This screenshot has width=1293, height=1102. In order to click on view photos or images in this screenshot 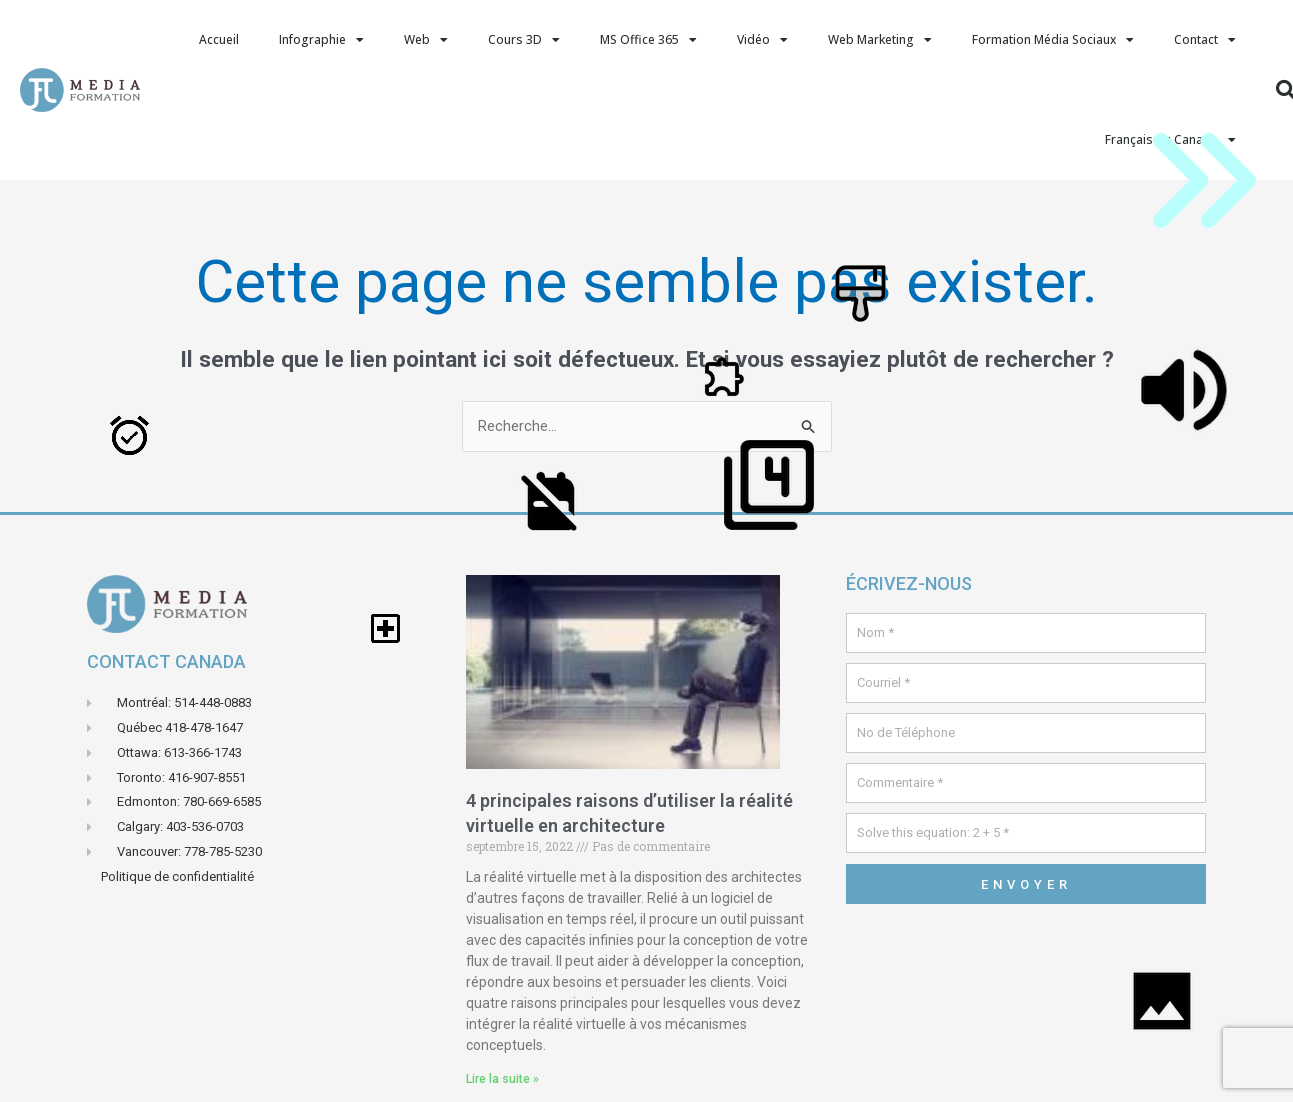, I will do `click(1162, 1001)`.